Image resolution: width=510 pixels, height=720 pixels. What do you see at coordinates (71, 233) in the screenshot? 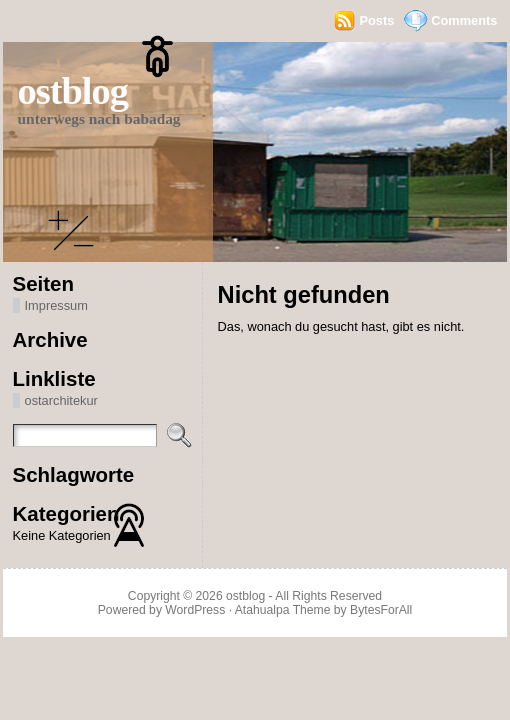
I see `toggle between adding and subtracting values` at bounding box center [71, 233].